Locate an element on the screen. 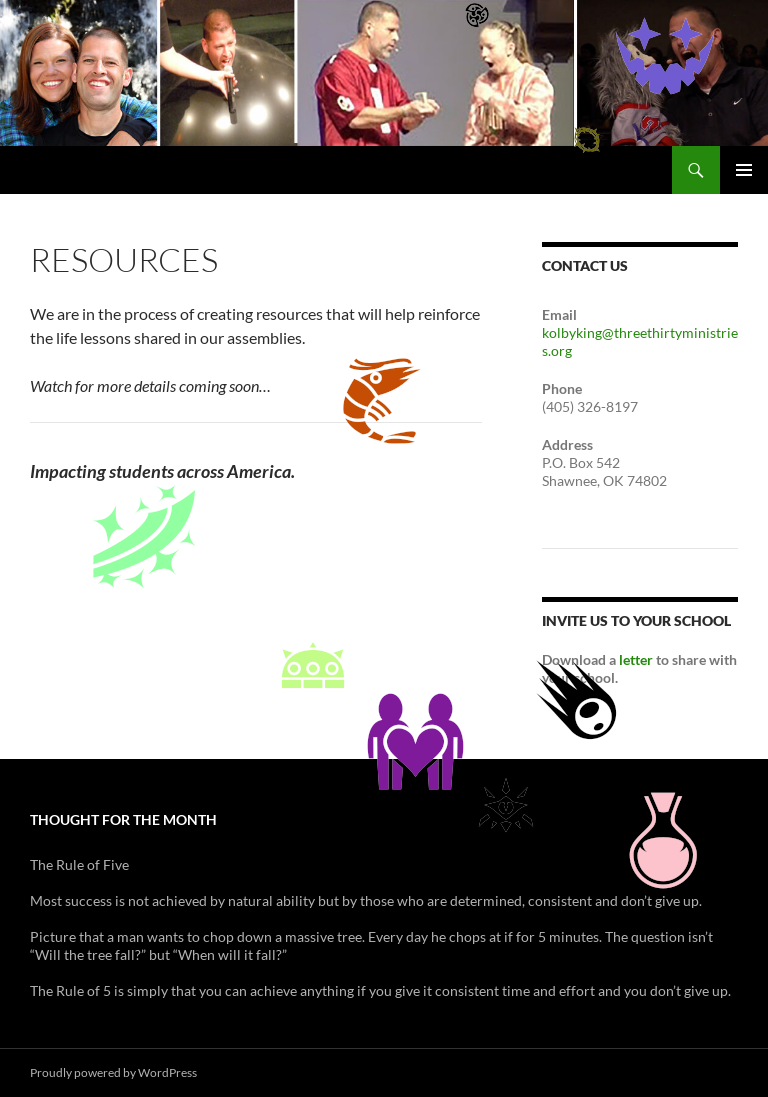 This screenshot has height=1097, width=768. select shrimp or seafood option is located at coordinates (382, 401).